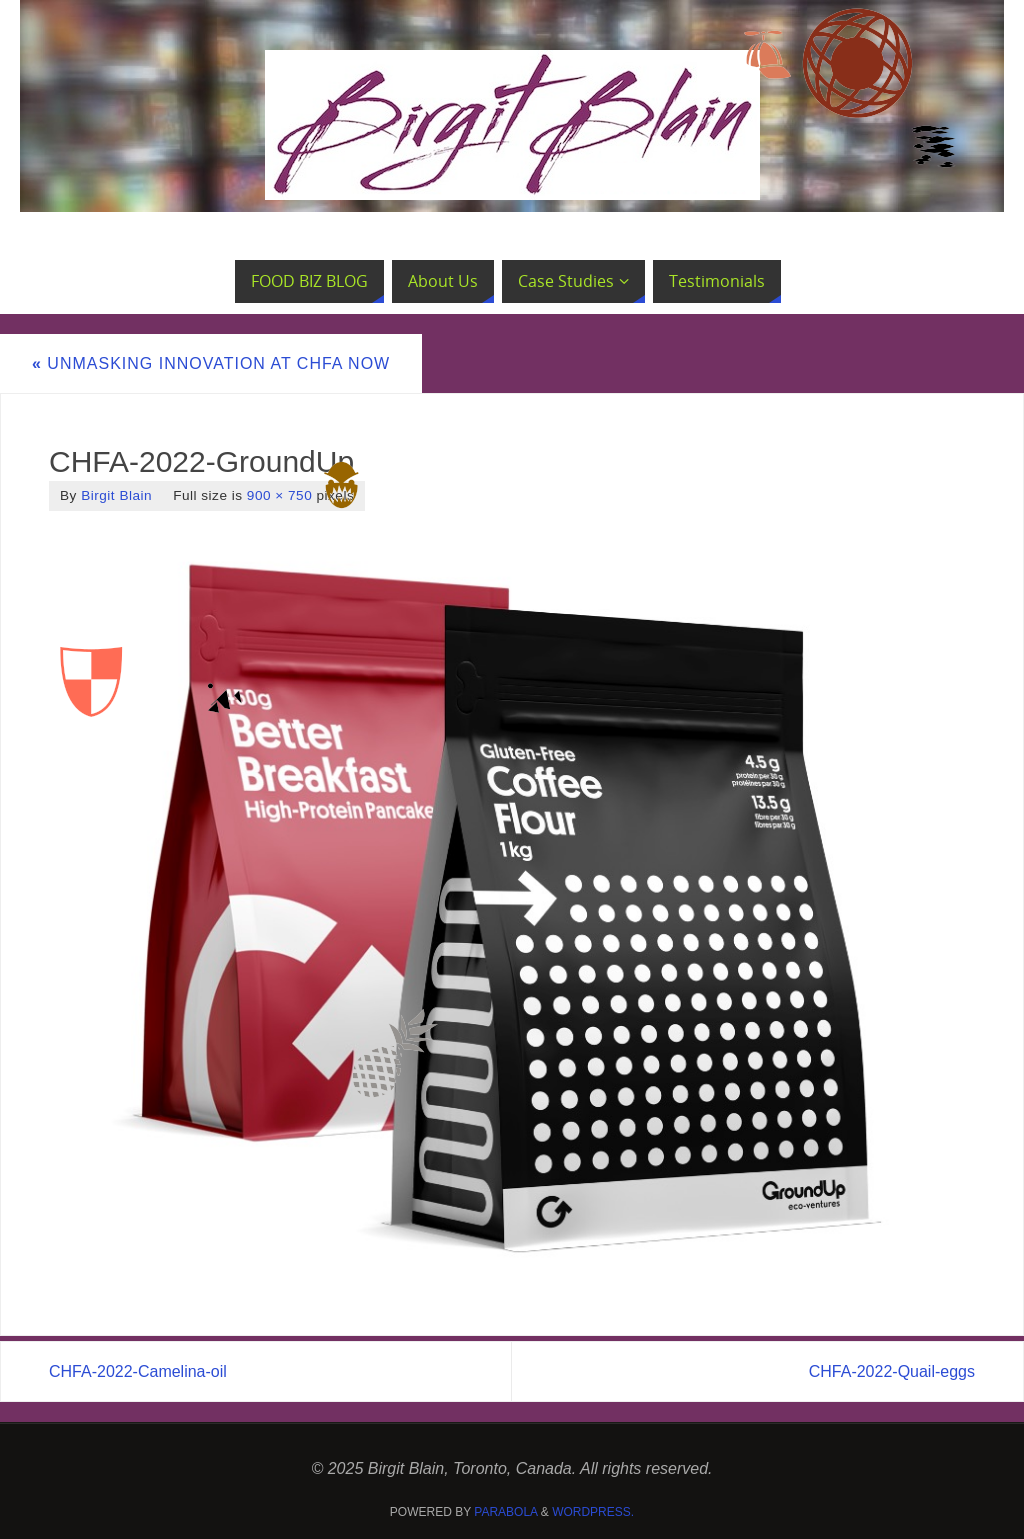 This screenshot has height=1539, width=1024. Describe the element at coordinates (933, 146) in the screenshot. I see `indicates foggy weather conditions` at that location.